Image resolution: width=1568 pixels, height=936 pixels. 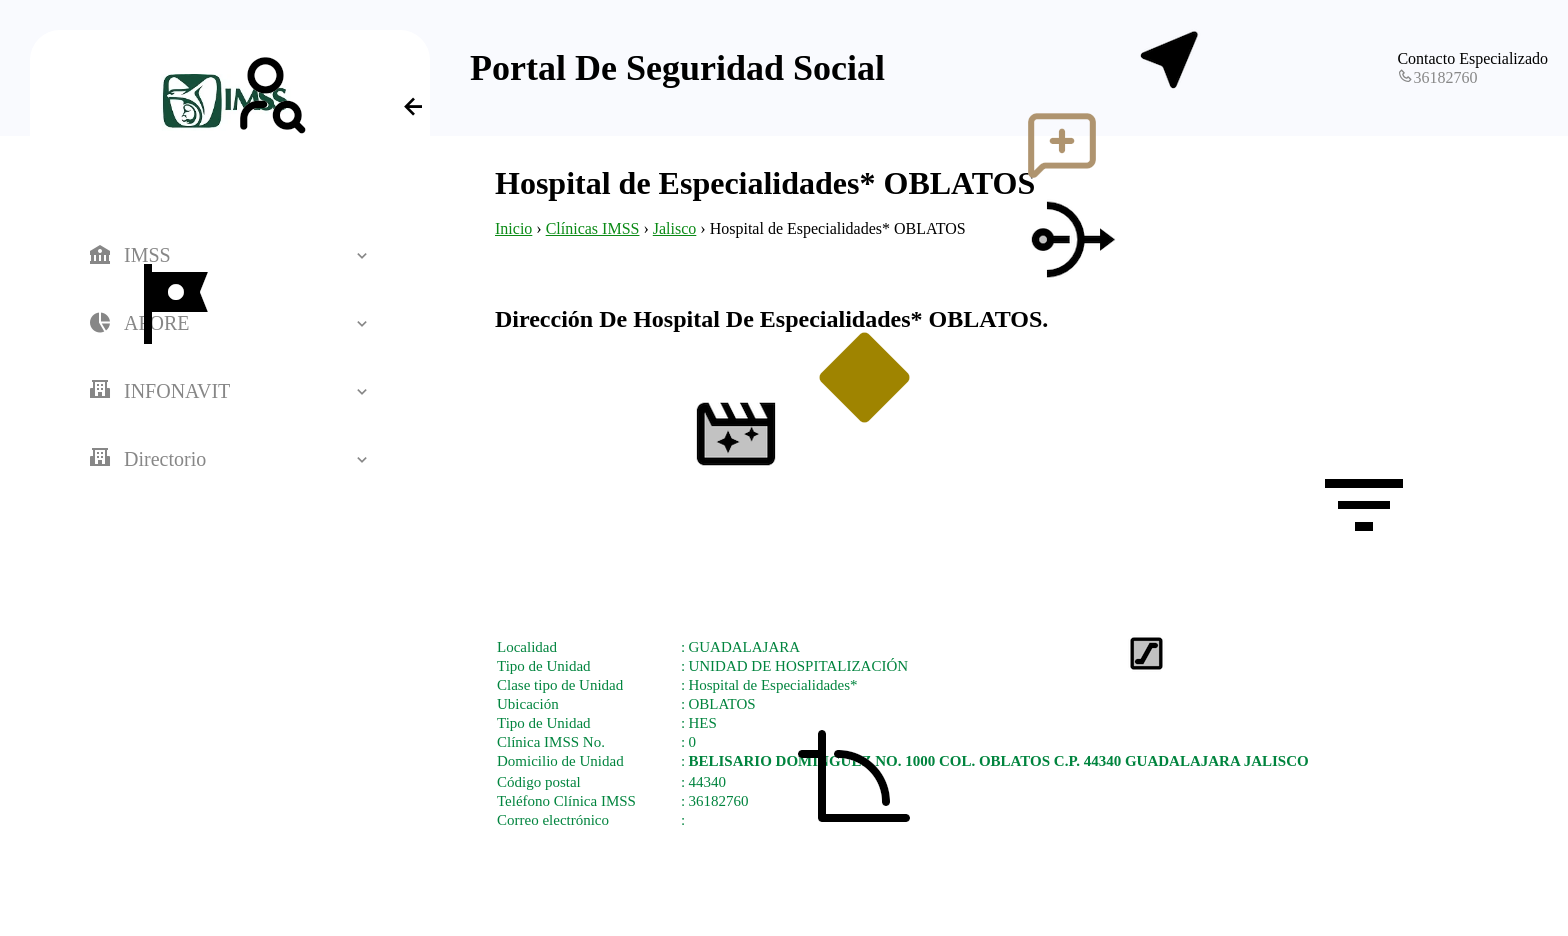 I want to click on filter or sort list items, so click(x=1364, y=505).